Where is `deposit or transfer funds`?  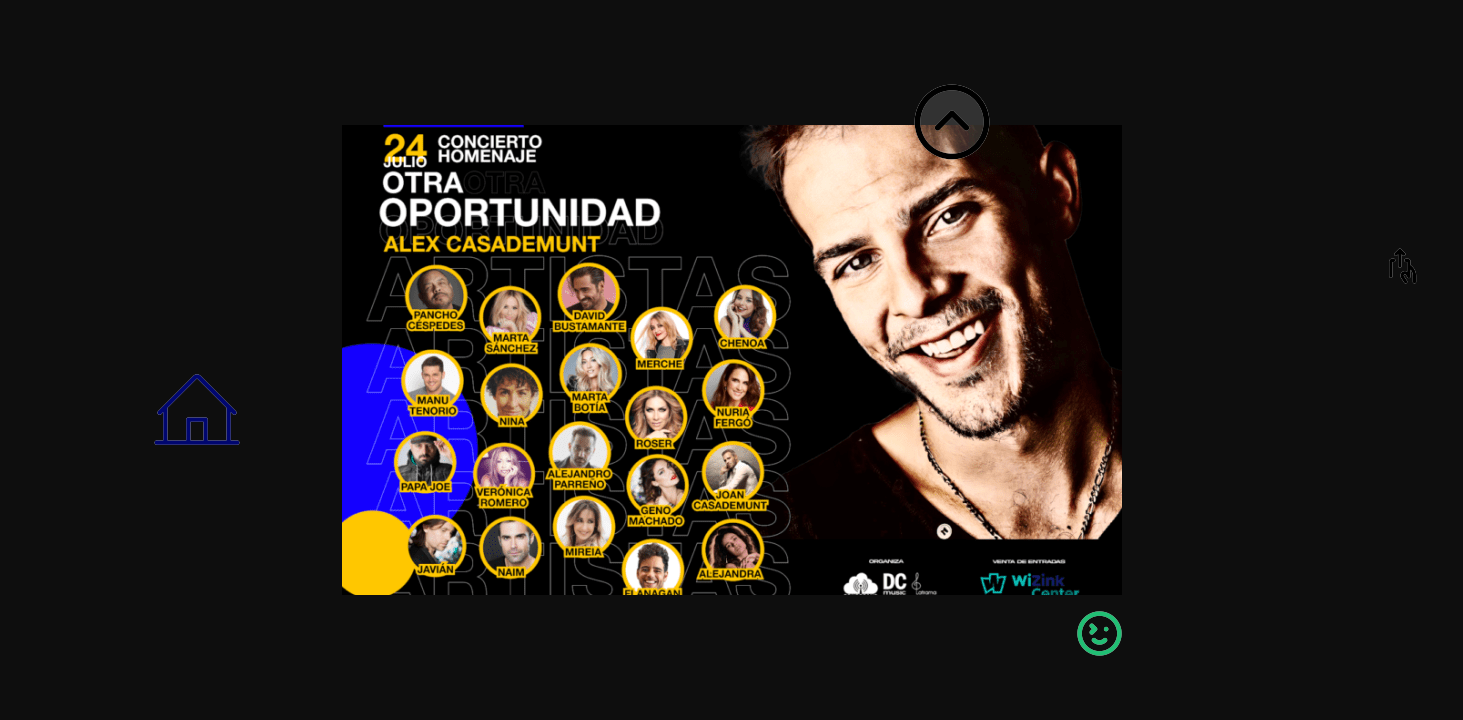 deposit or transfer funds is located at coordinates (1401, 266).